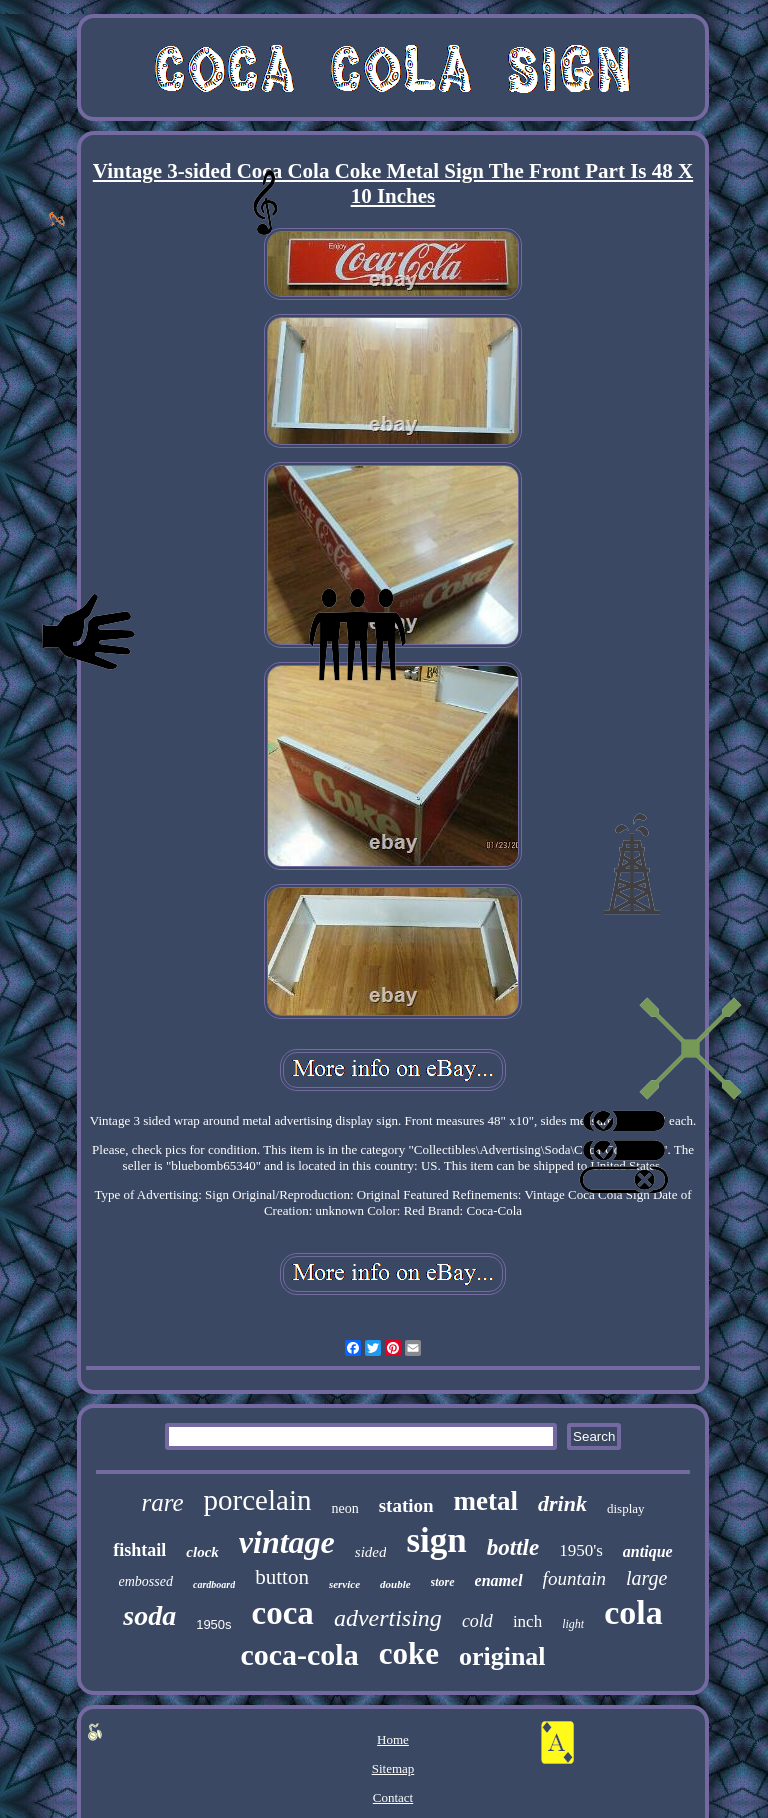 The image size is (768, 1818). Describe the element at coordinates (624, 1152) in the screenshot. I see `adjust settings with multiple toggle switches` at that location.